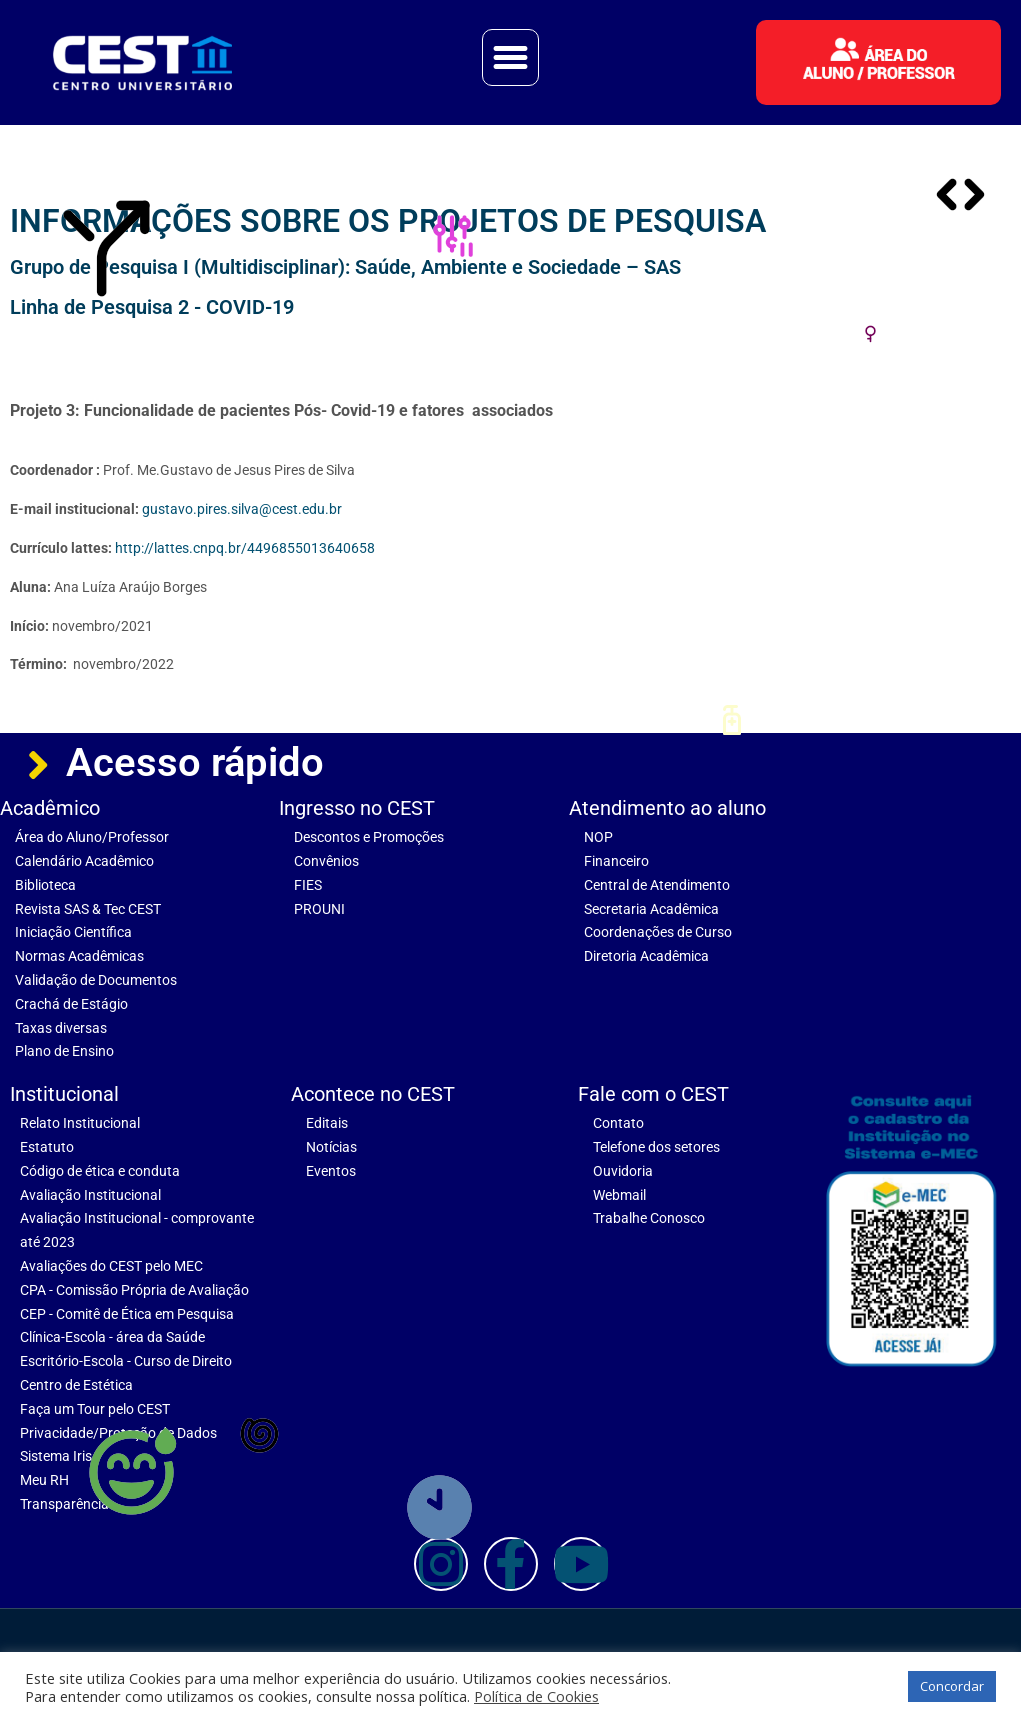 The height and width of the screenshot is (1721, 1021). Describe the element at coordinates (106, 248) in the screenshot. I see `bear right at the fork` at that location.